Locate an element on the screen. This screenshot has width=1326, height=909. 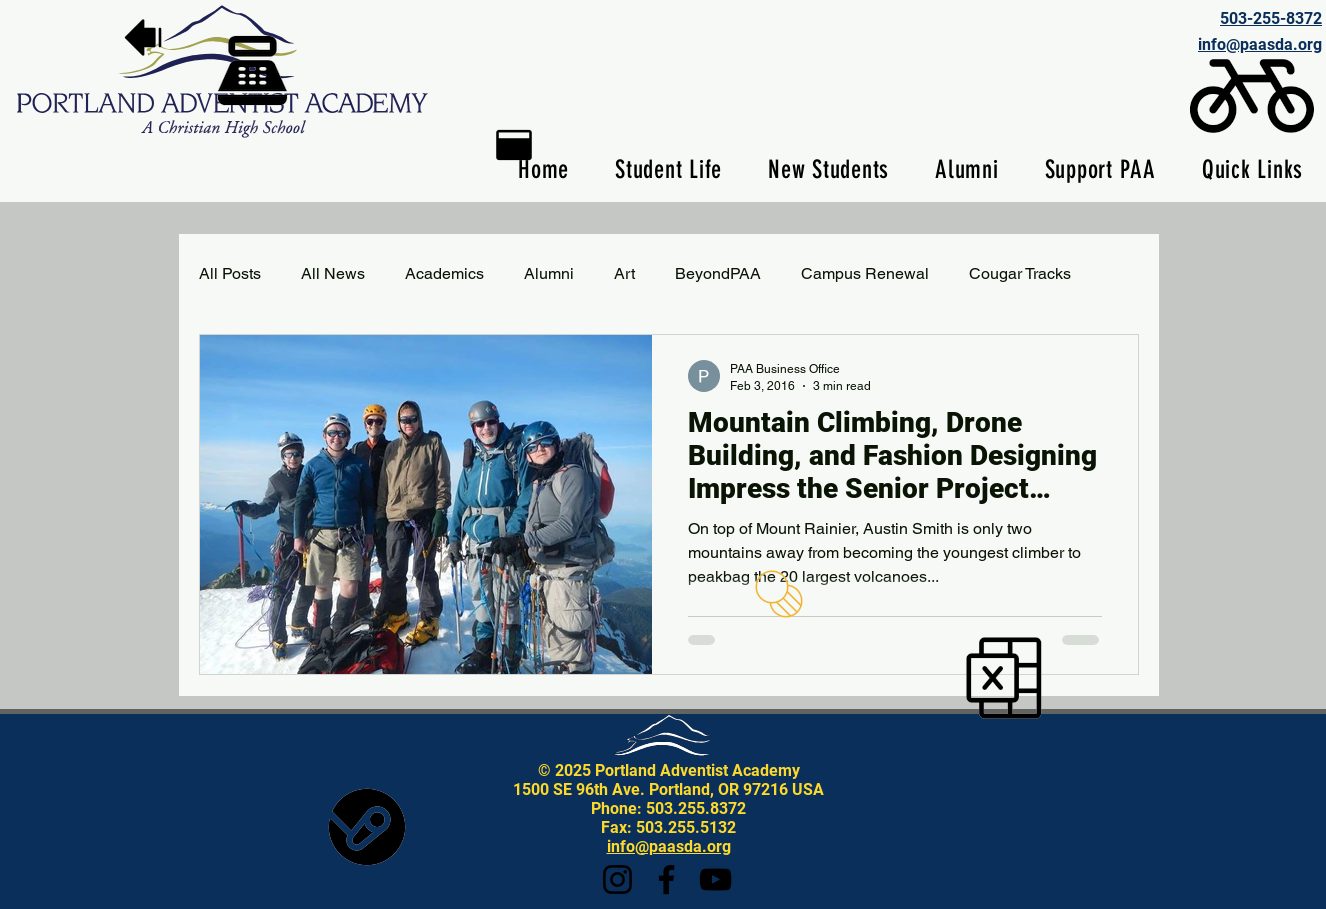
access point of sale or checkout system is located at coordinates (252, 70).